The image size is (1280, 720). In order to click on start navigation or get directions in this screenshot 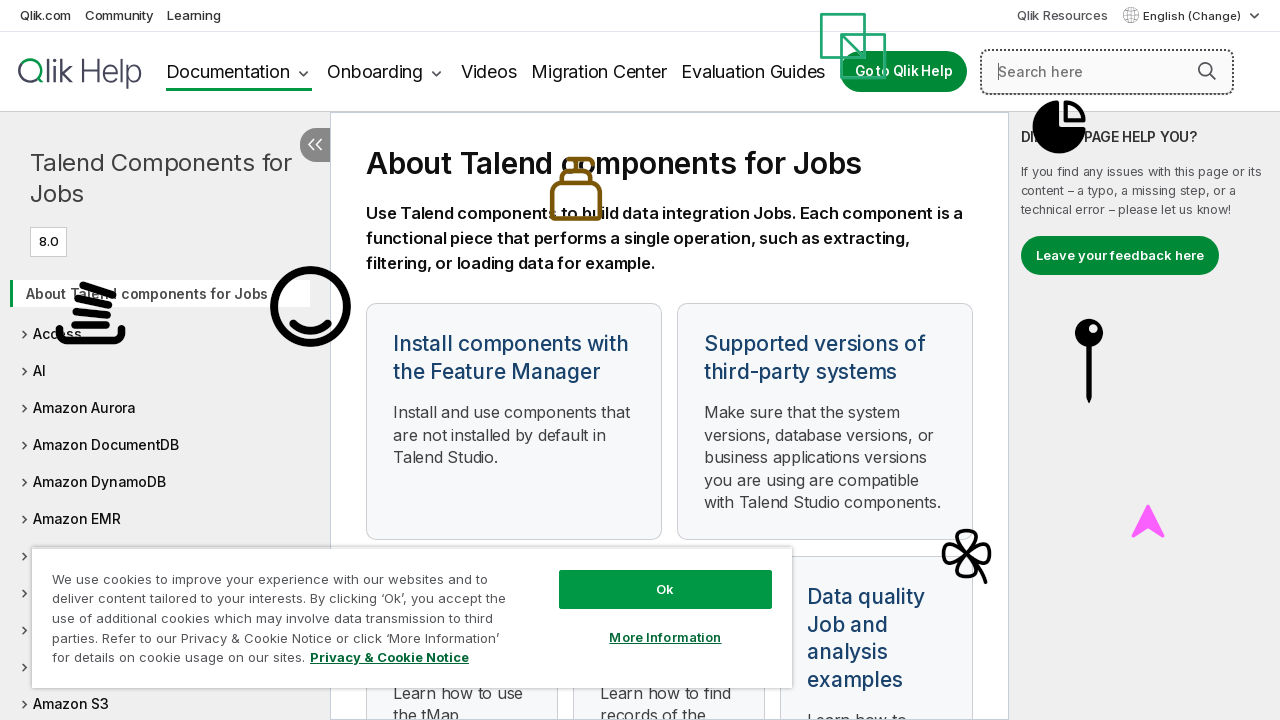, I will do `click(1148, 523)`.